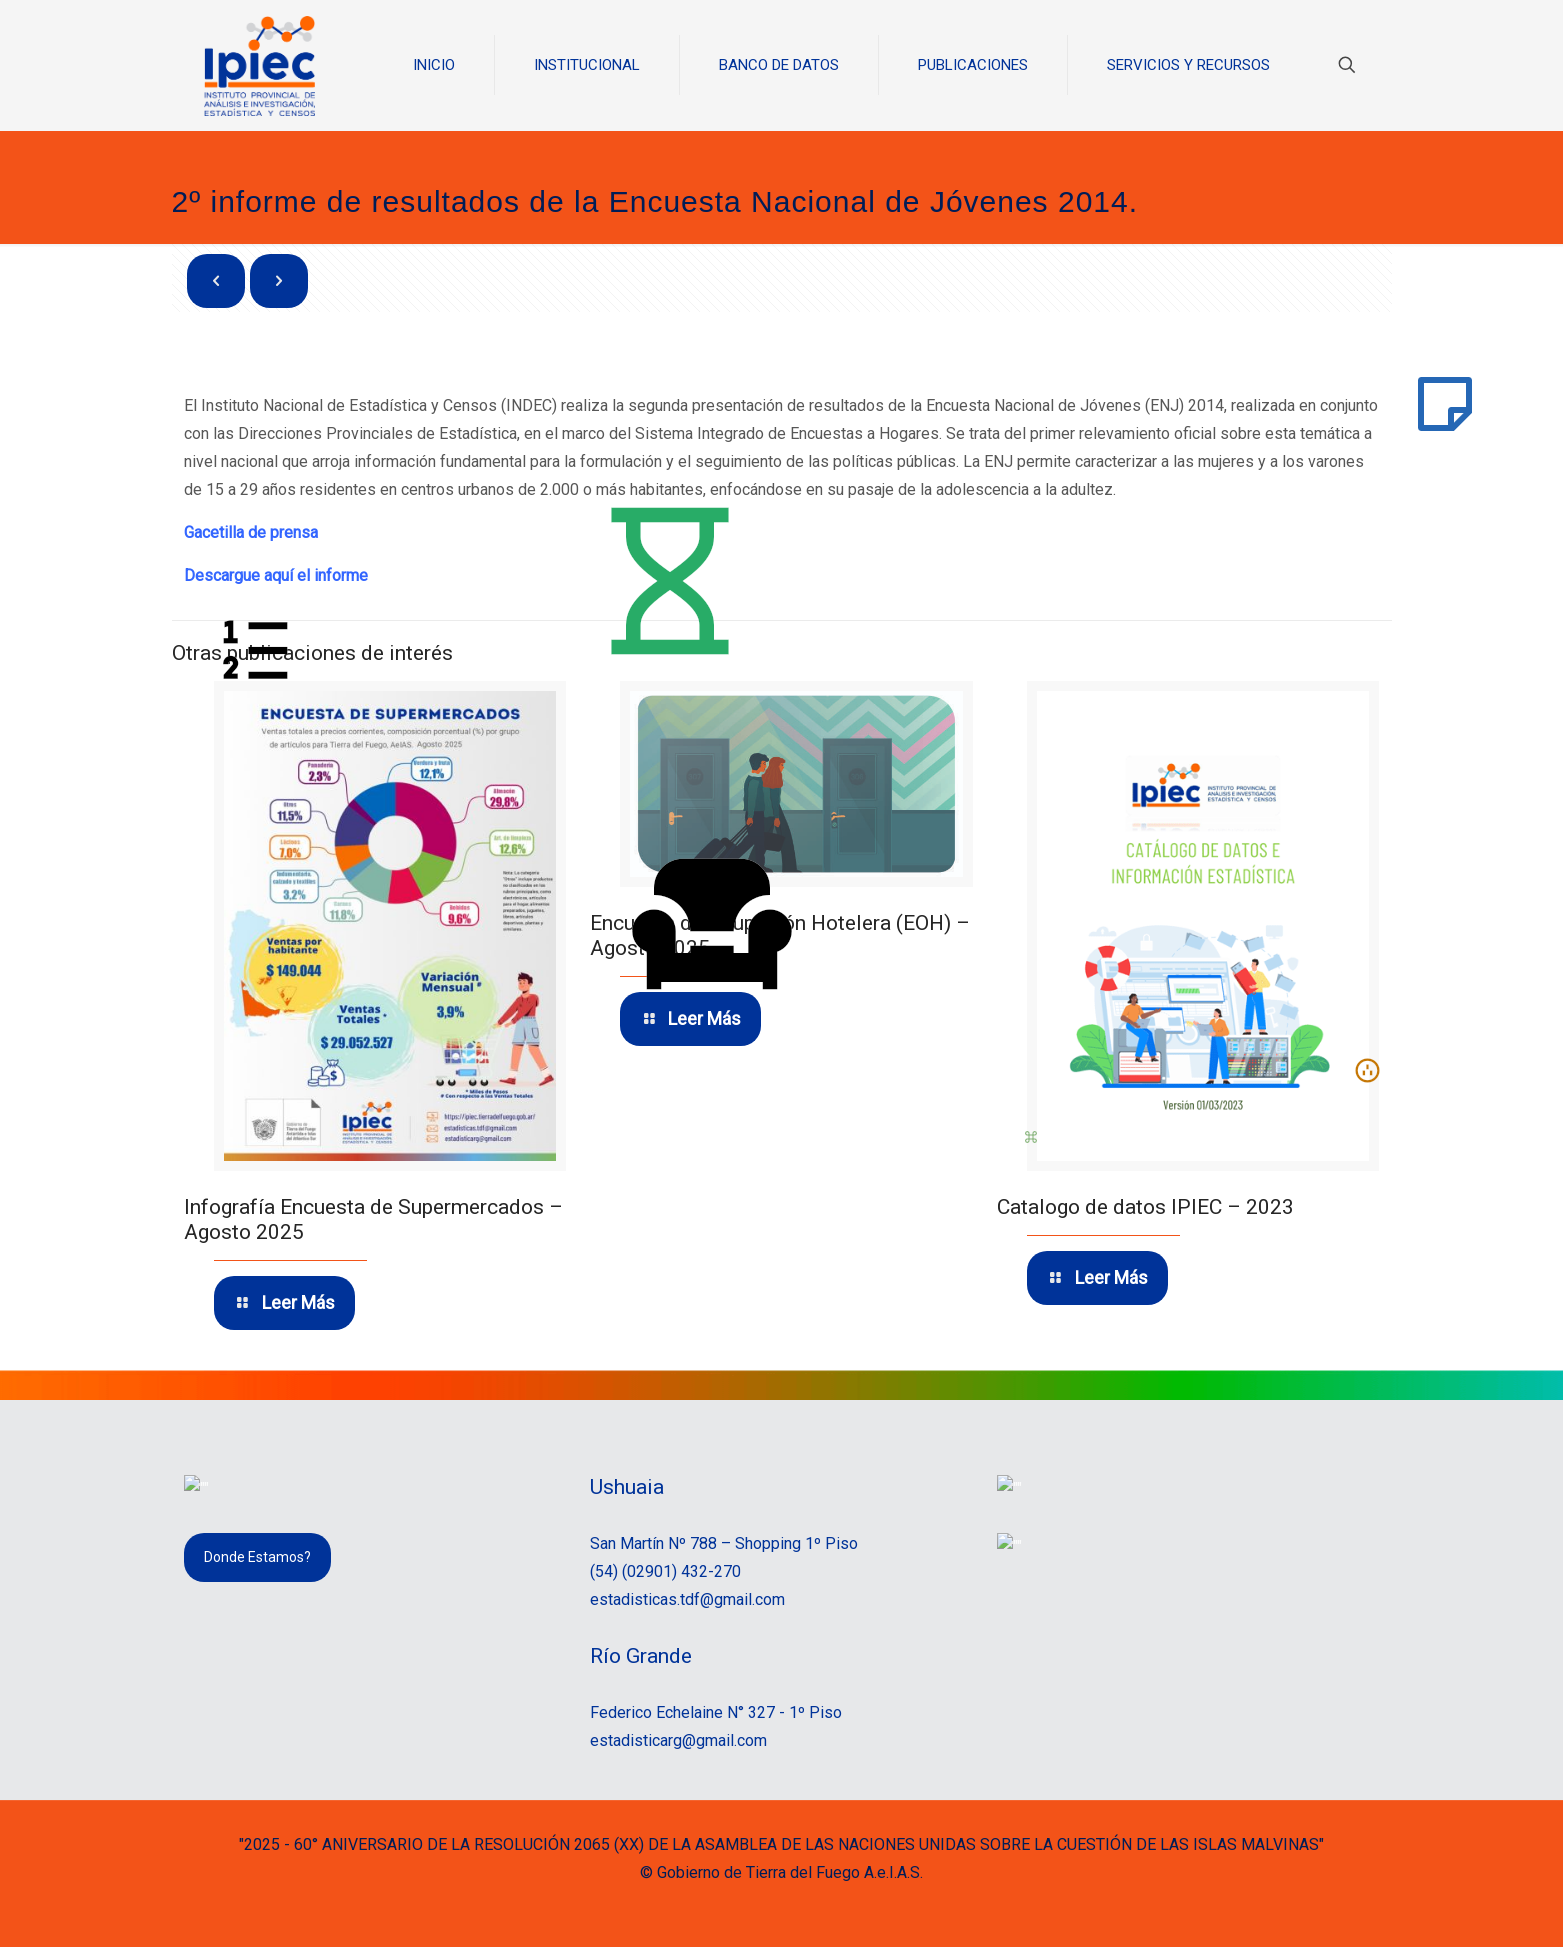  What do you see at coordinates (1031, 1137) in the screenshot?
I see `command key symbol for keyboard shortcuts` at bounding box center [1031, 1137].